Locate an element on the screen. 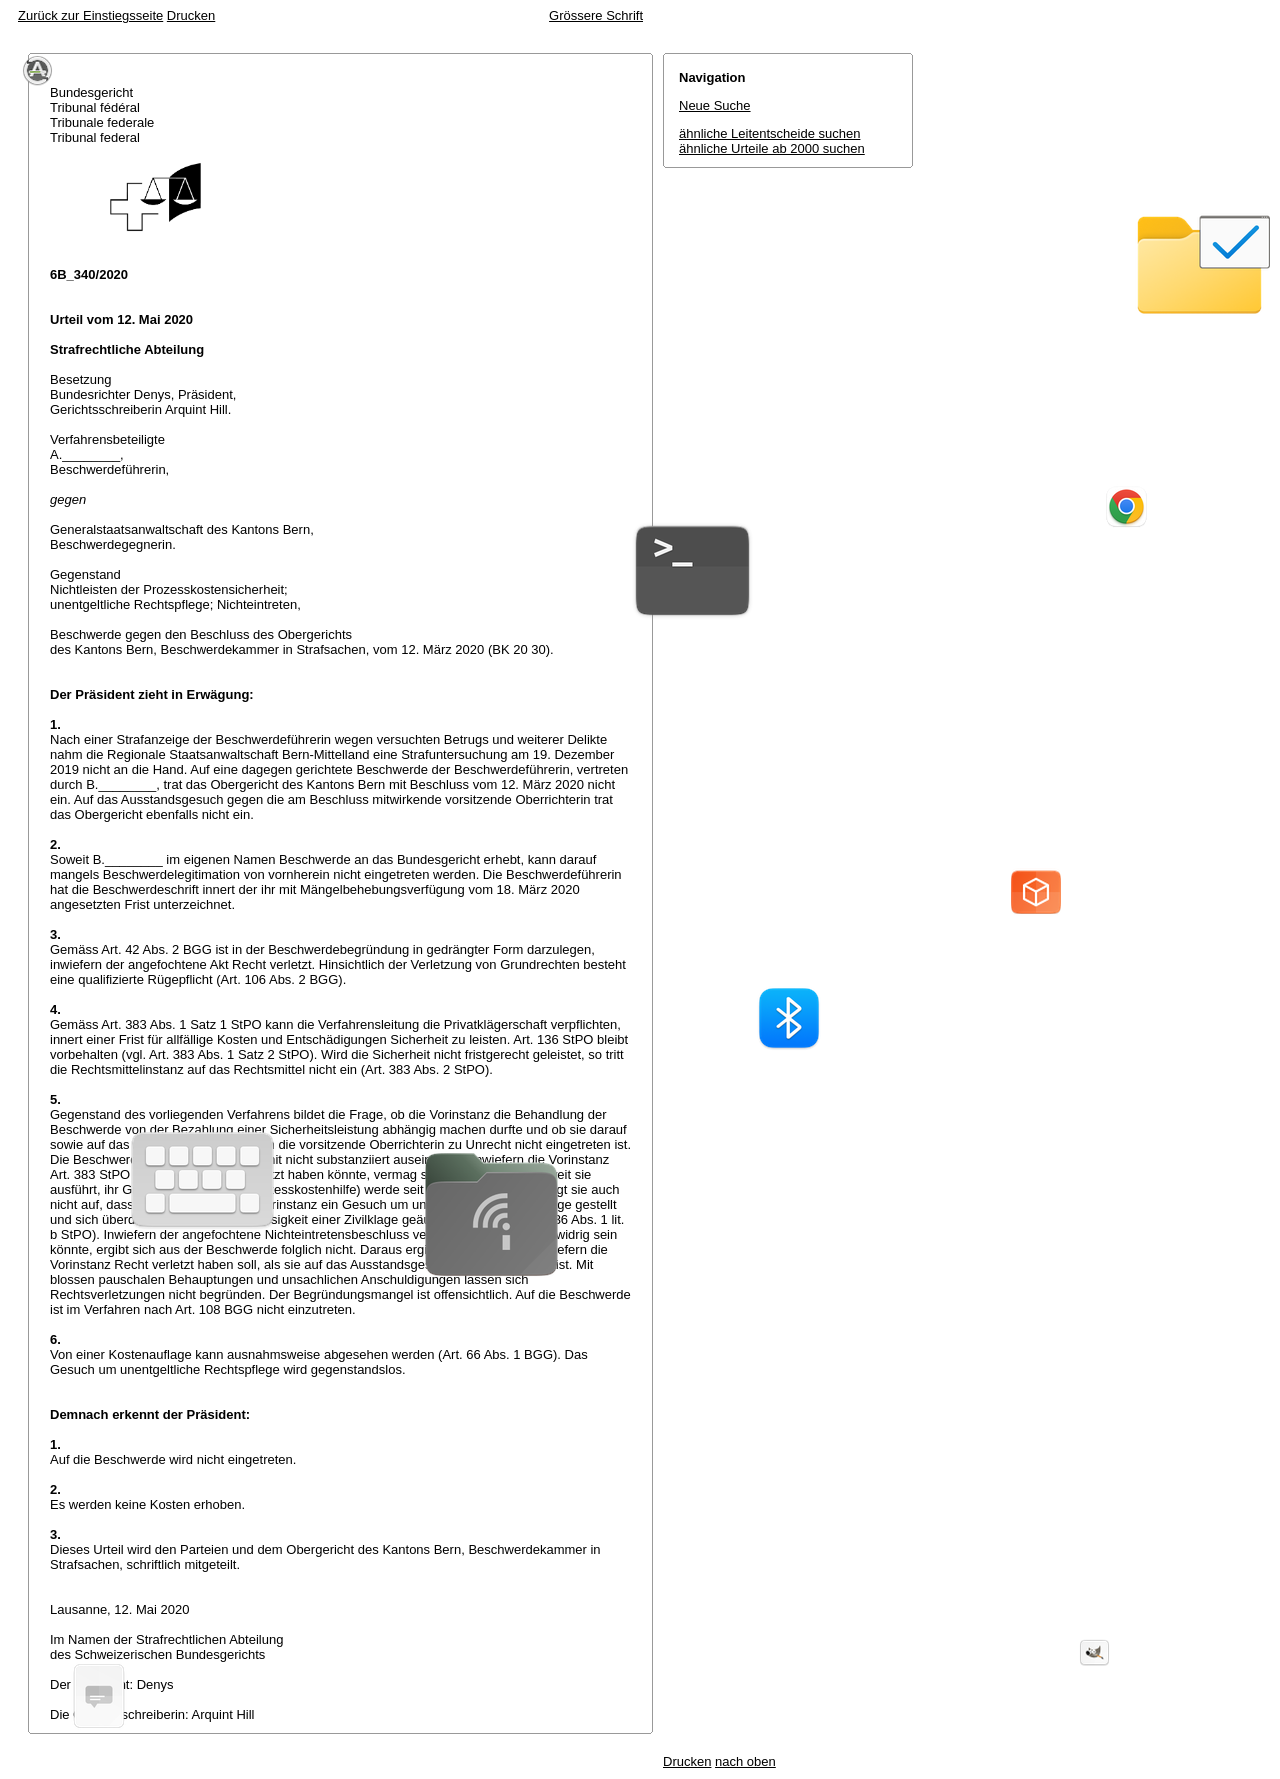 The height and width of the screenshot is (1779, 1280). open Google Chrome browser is located at coordinates (1126, 506).